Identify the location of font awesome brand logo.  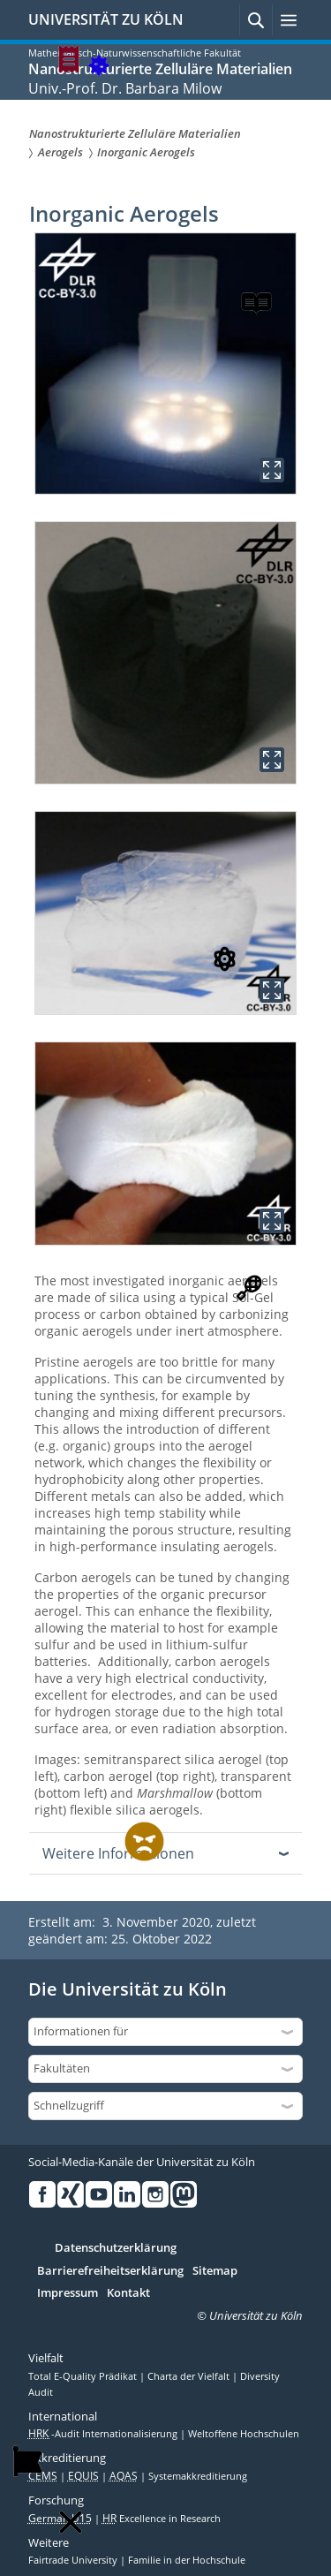
(27, 2461).